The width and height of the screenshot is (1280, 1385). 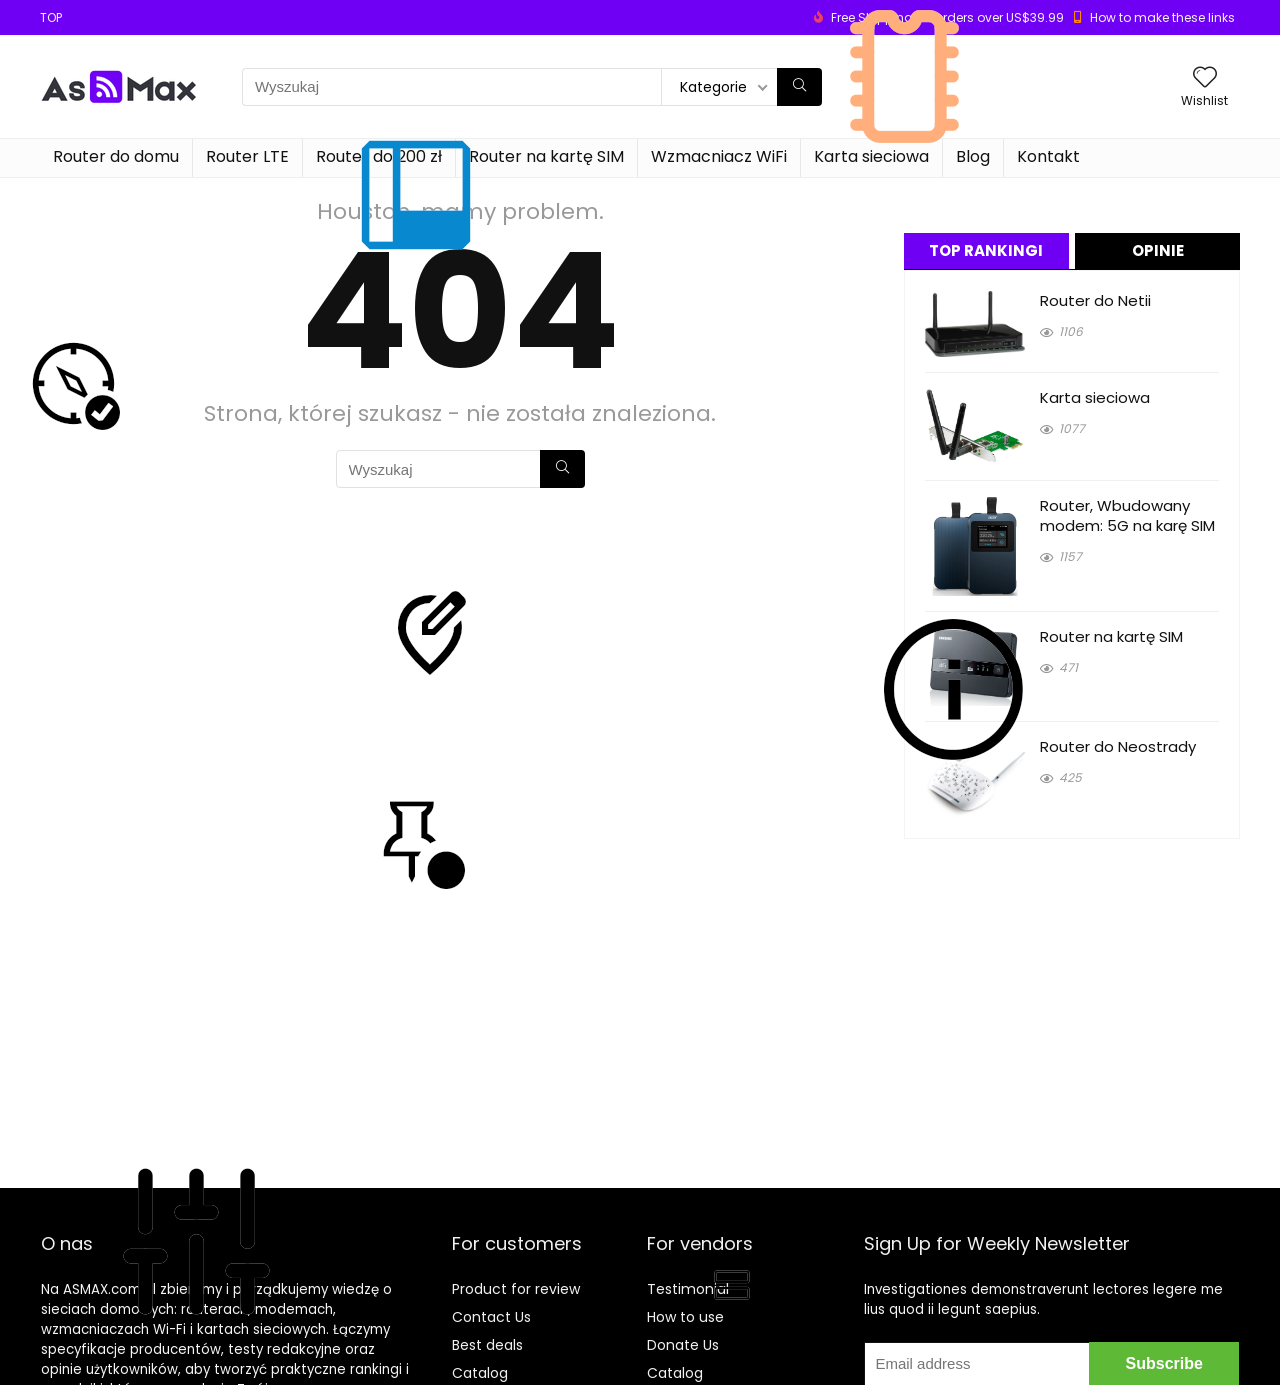 What do you see at coordinates (954, 689) in the screenshot?
I see `view more information or details` at bounding box center [954, 689].